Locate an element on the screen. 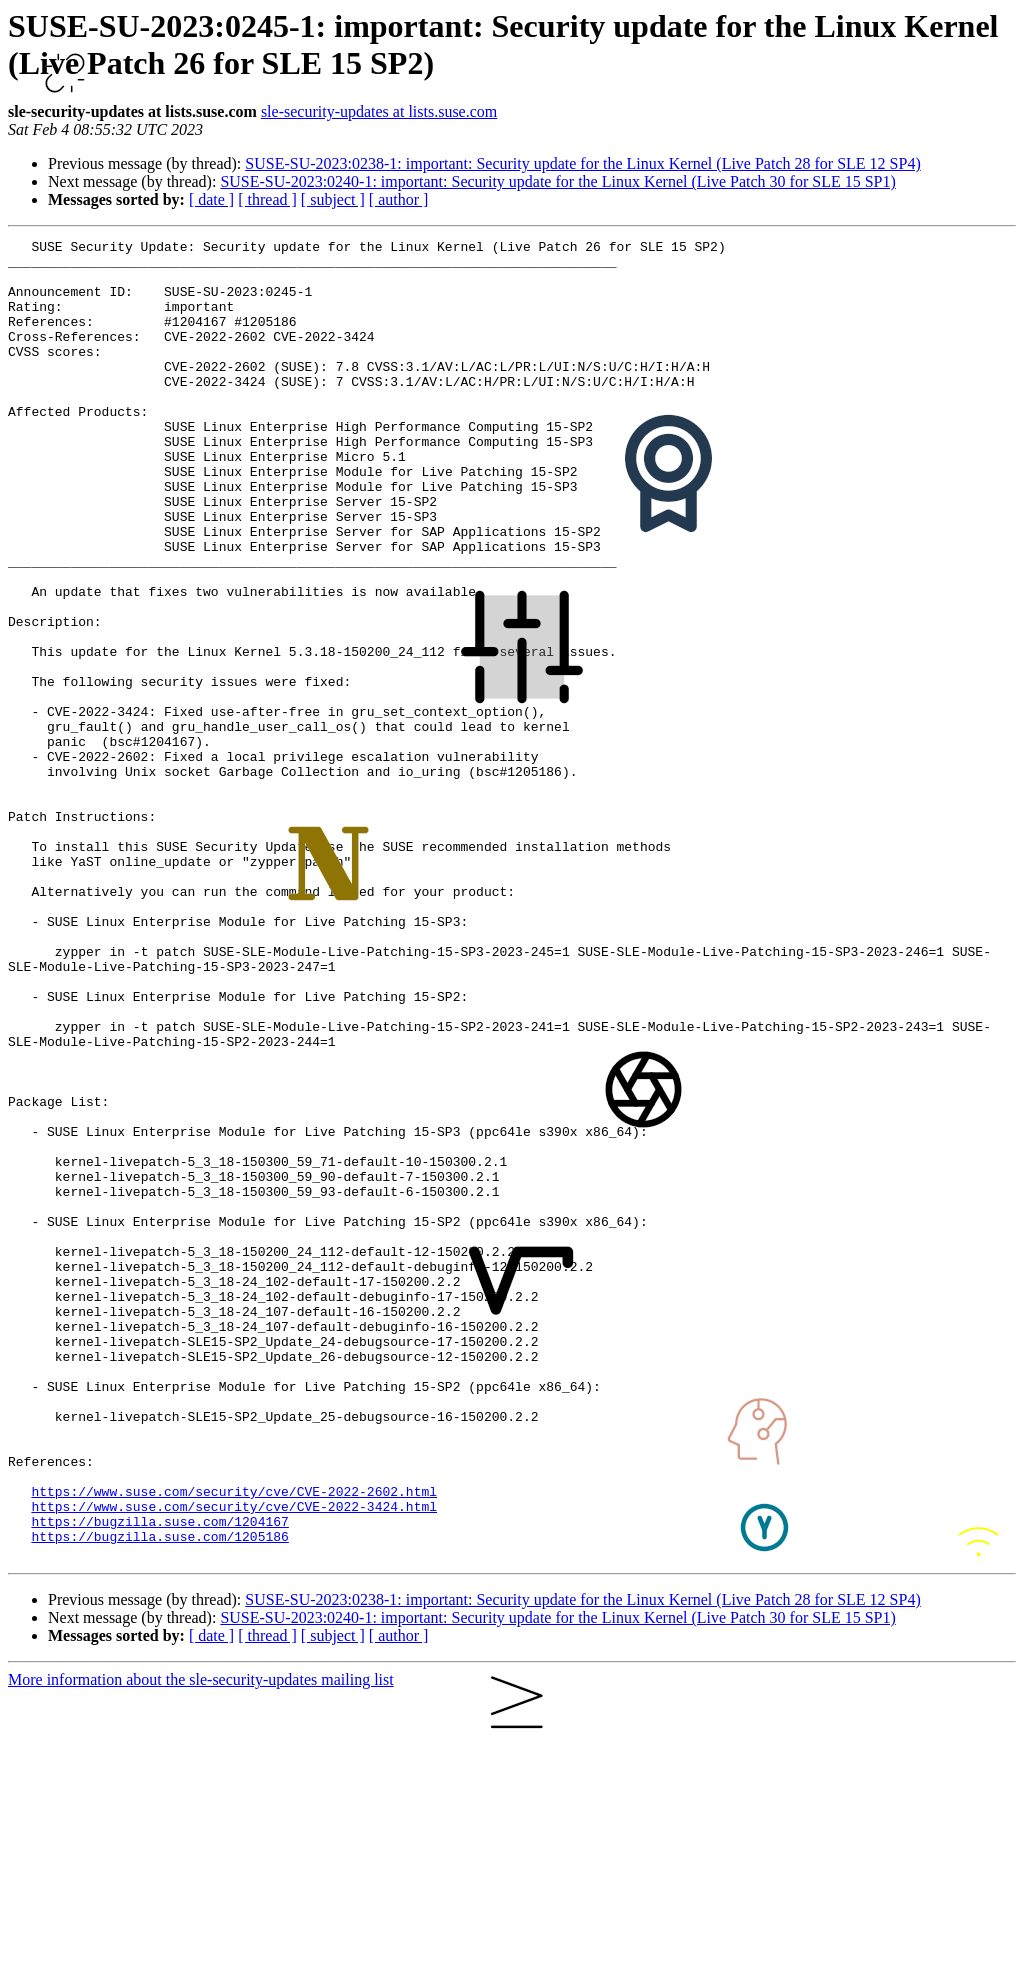 This screenshot has width=1024, height=1961. indicates moderate wifi signal strength is located at coordinates (978, 1534).